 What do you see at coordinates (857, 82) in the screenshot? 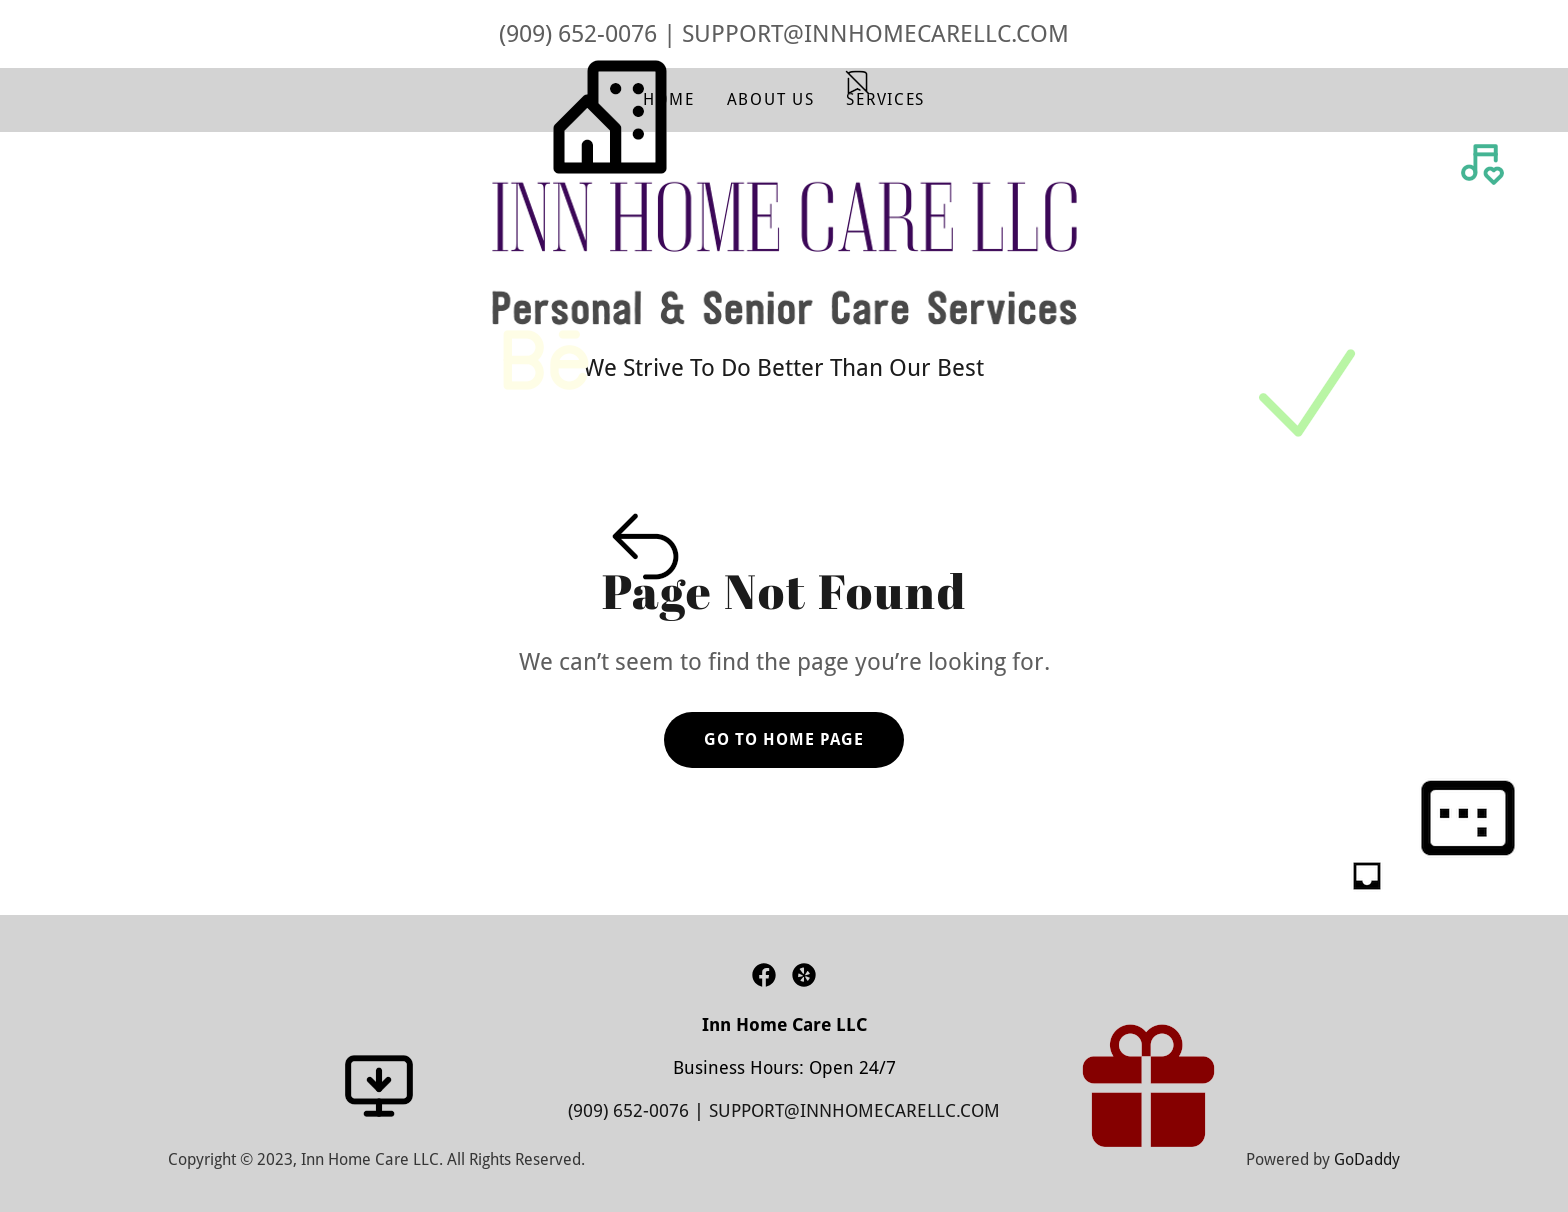
I see `remove from bookmarks` at bounding box center [857, 82].